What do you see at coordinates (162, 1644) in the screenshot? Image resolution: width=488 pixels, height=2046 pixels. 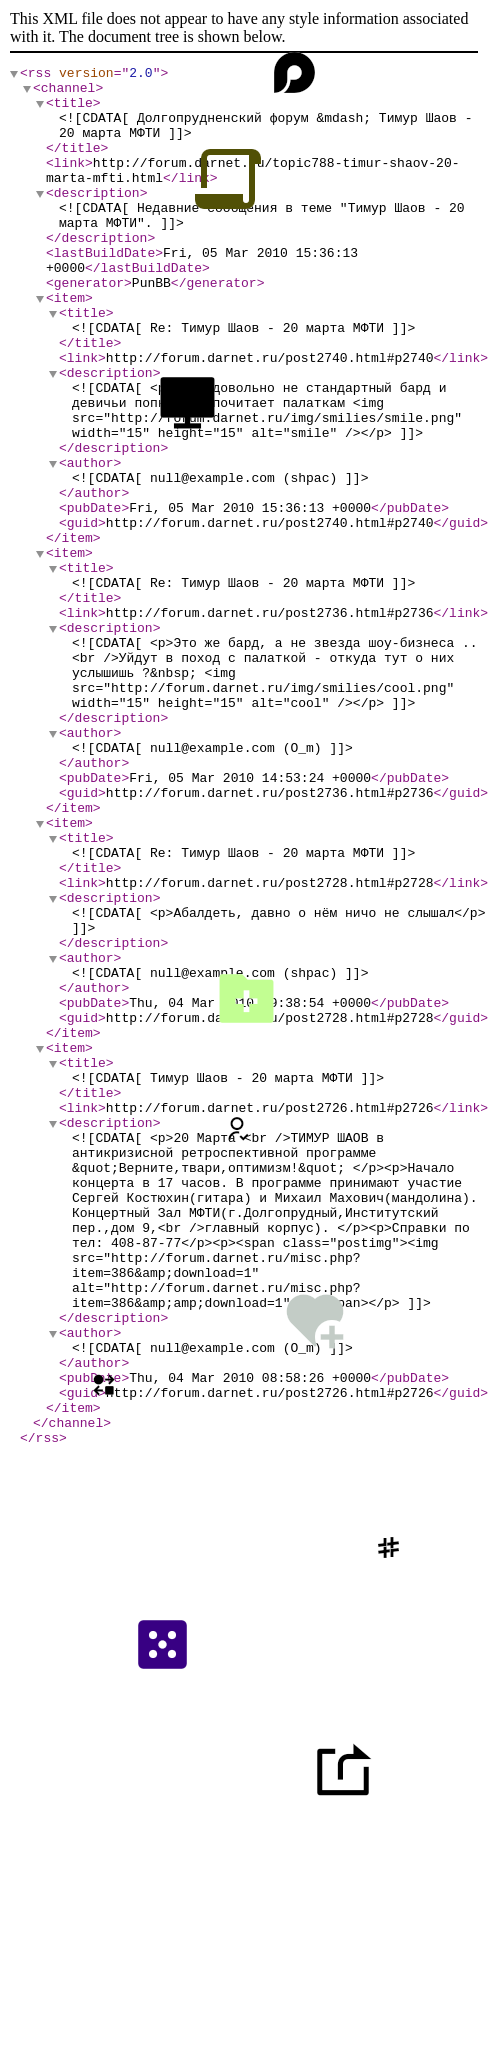 I see `randomize or shuffle content` at bounding box center [162, 1644].